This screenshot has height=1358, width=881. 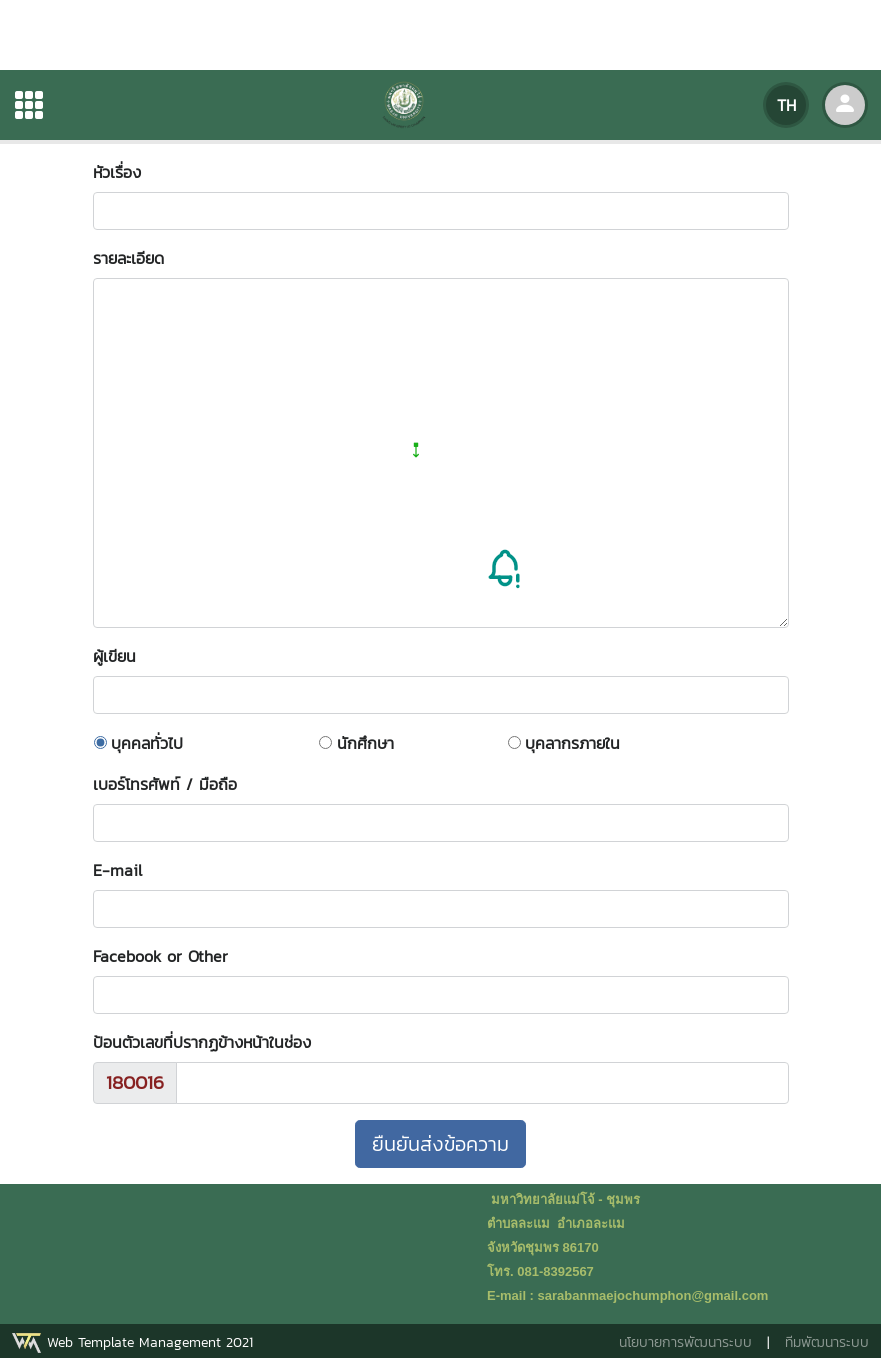 I want to click on download or save content, so click(x=416, y=450).